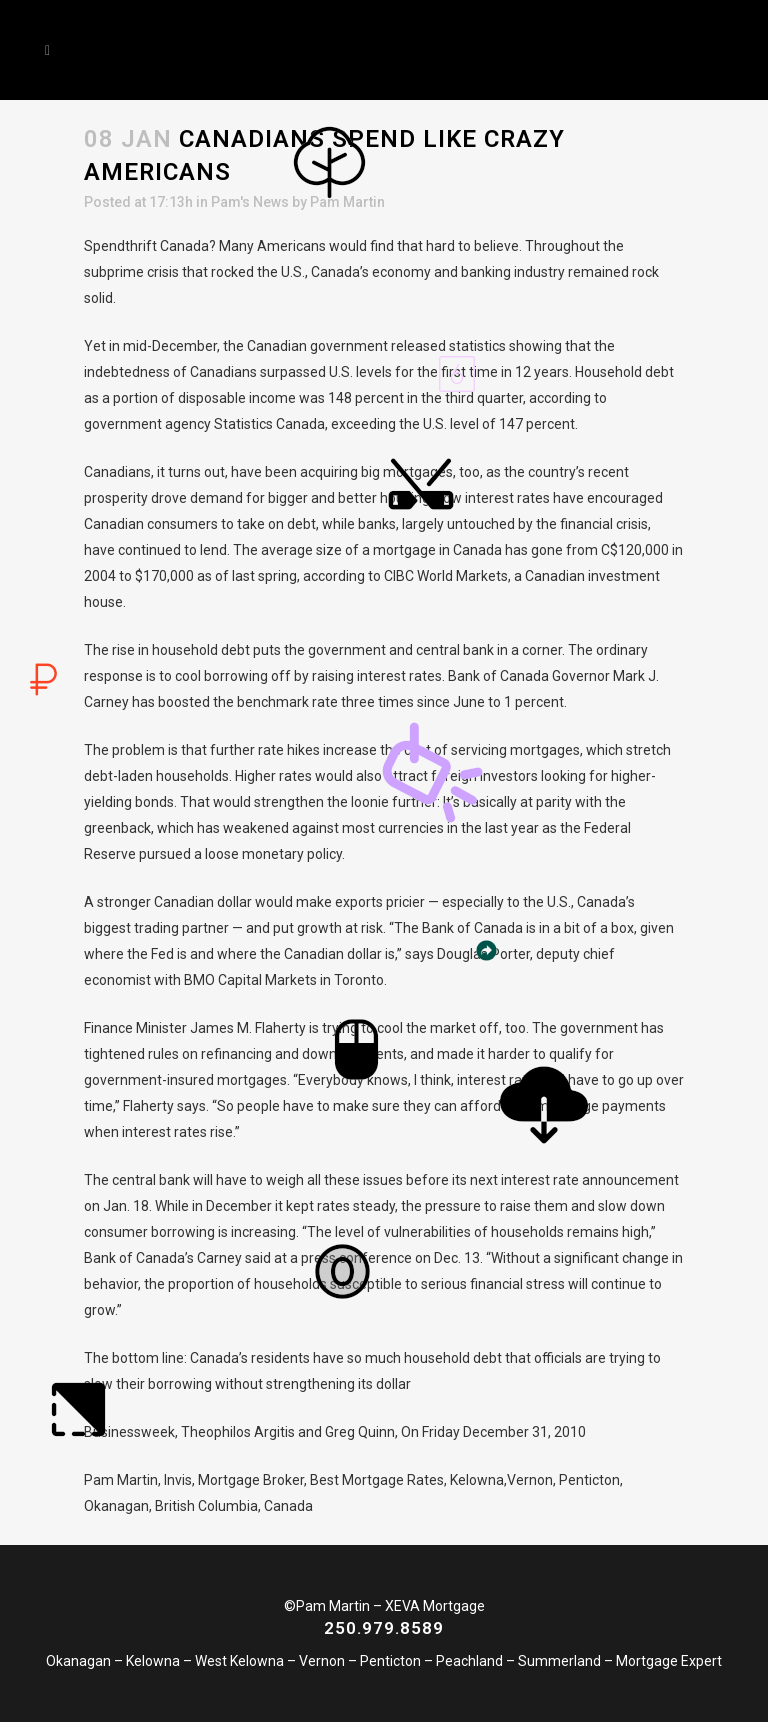 Image resolution: width=768 pixels, height=1722 pixels. I want to click on indicates mouse input is available or required, so click(356, 1049).